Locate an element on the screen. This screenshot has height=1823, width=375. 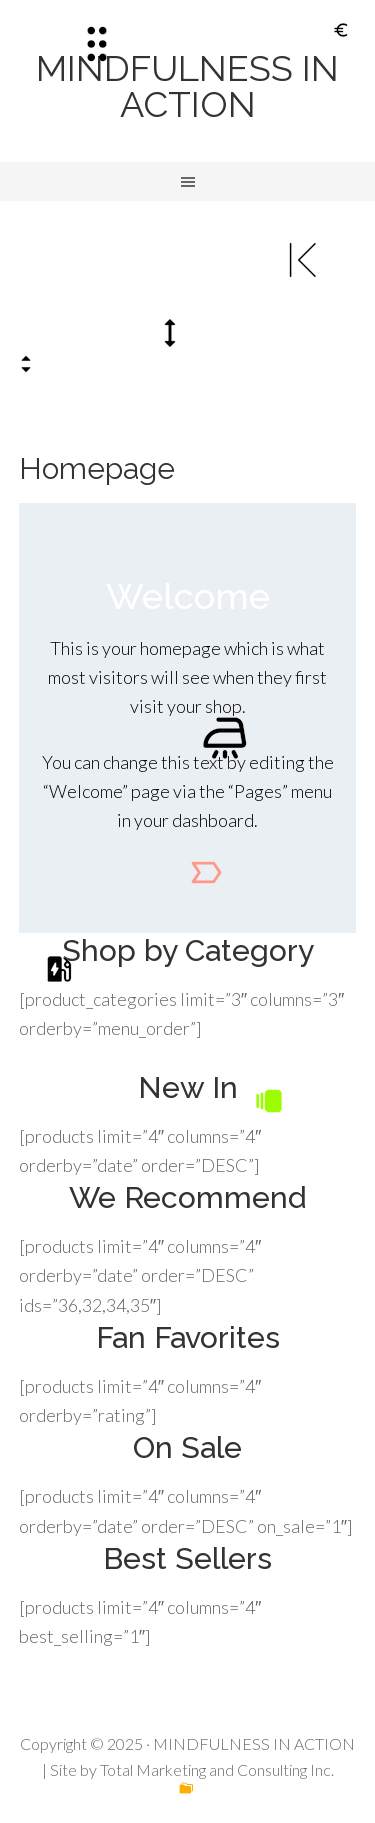
browse all folders is located at coordinates (186, 1788).